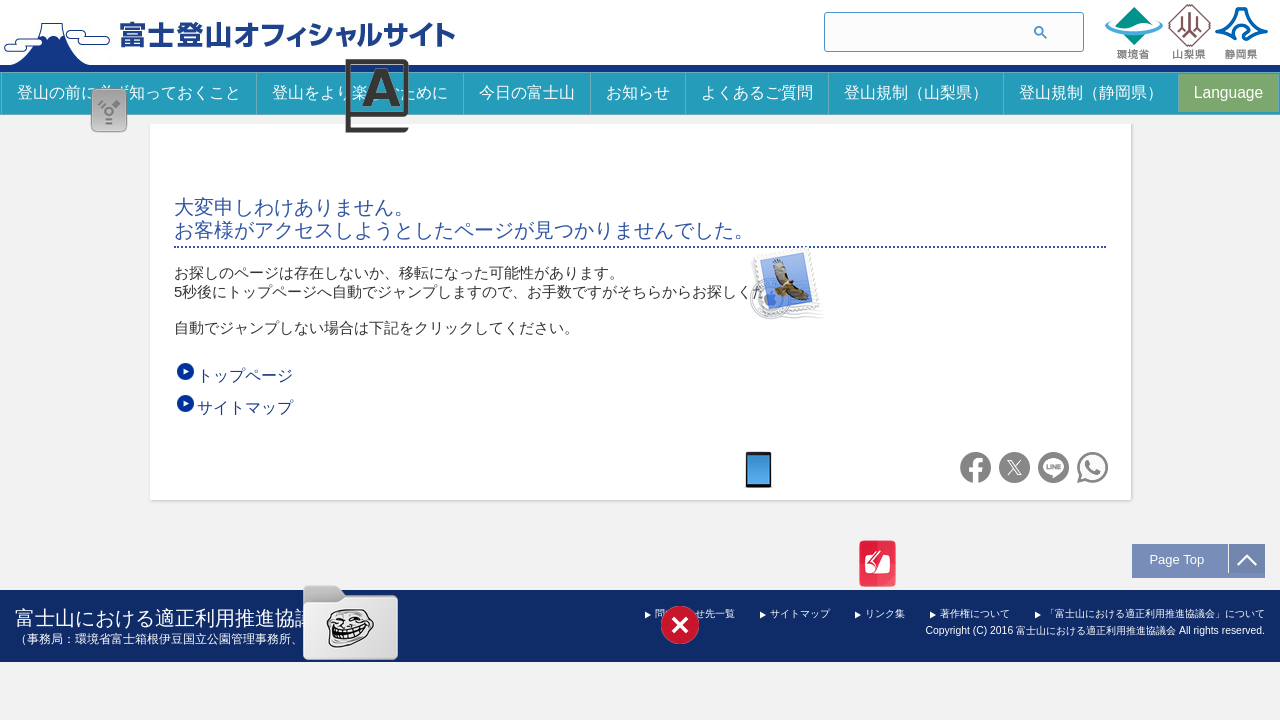 Image resolution: width=1280 pixels, height=720 pixels. What do you see at coordinates (377, 96) in the screenshot?
I see `open the dictionary app` at bounding box center [377, 96].